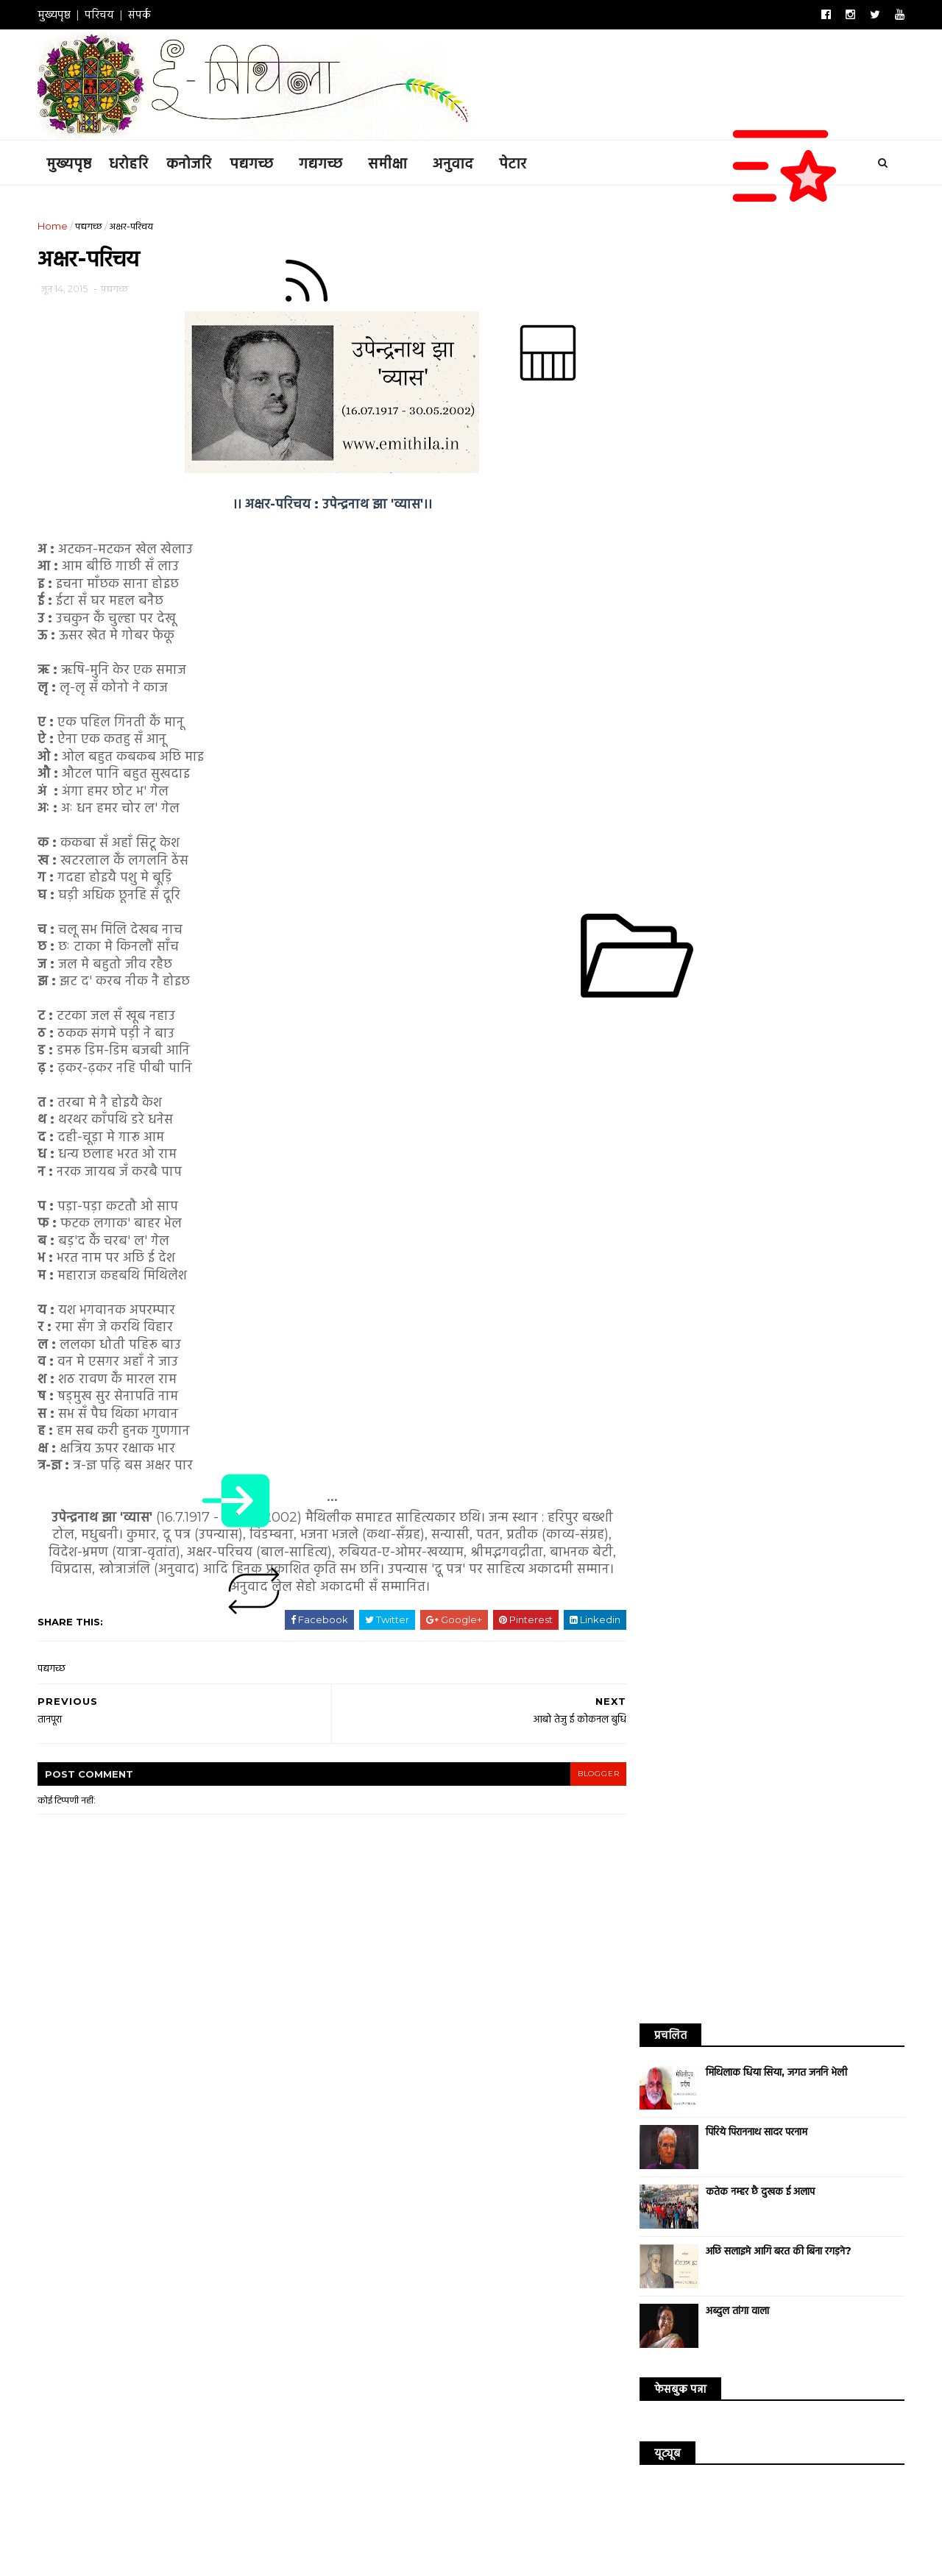 The width and height of the screenshot is (942, 2576). Describe the element at coordinates (303, 283) in the screenshot. I see `subscribe to RSS feed` at that location.